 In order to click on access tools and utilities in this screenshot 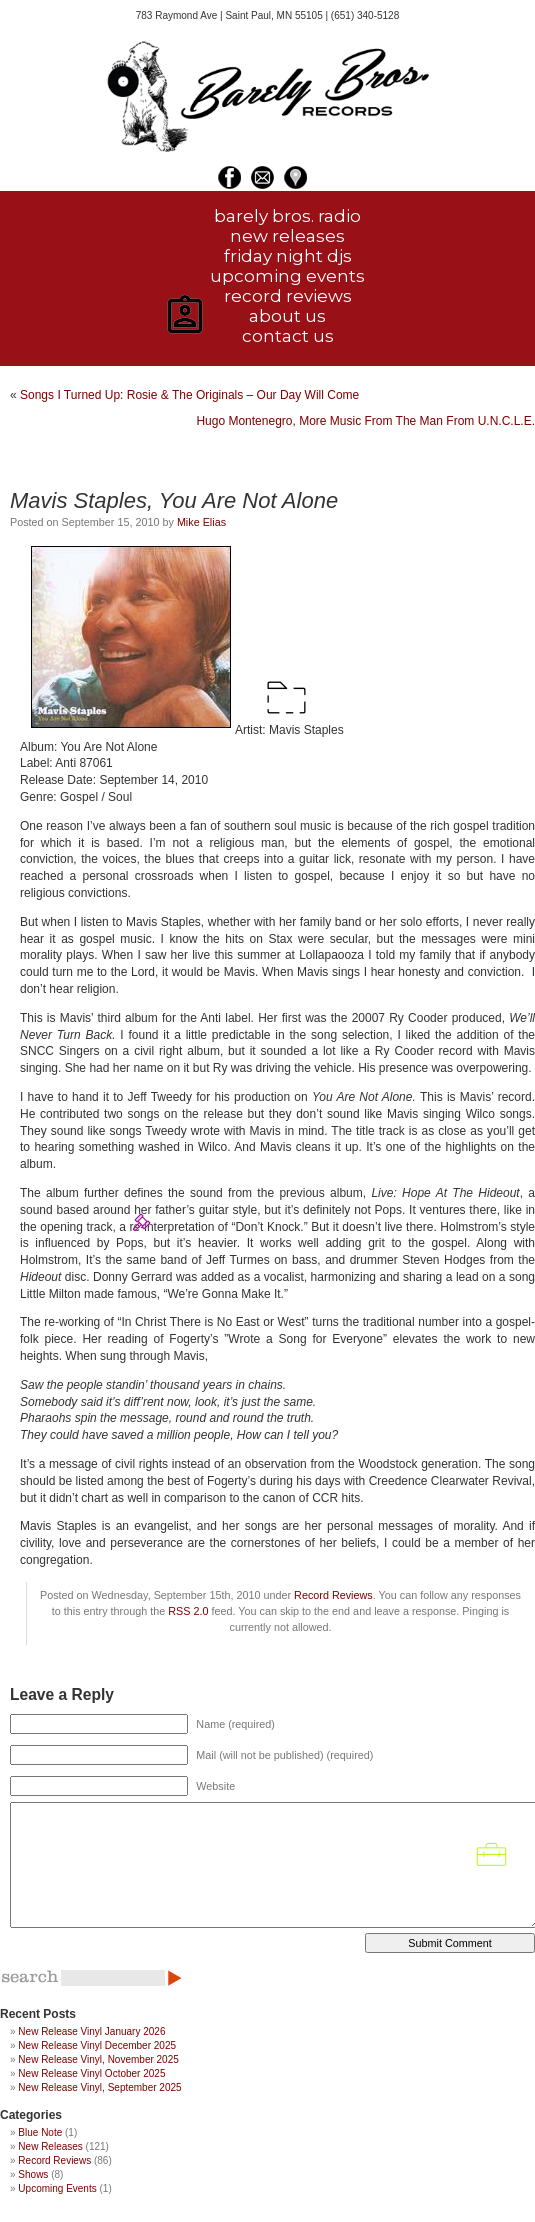, I will do `click(491, 1855)`.